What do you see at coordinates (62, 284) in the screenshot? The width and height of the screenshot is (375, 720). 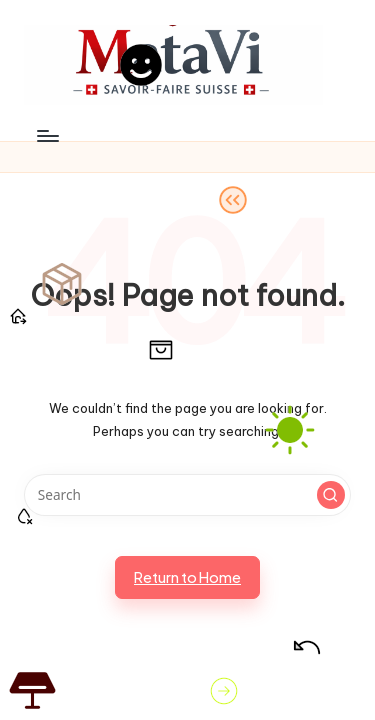 I see `view order or shipment details` at bounding box center [62, 284].